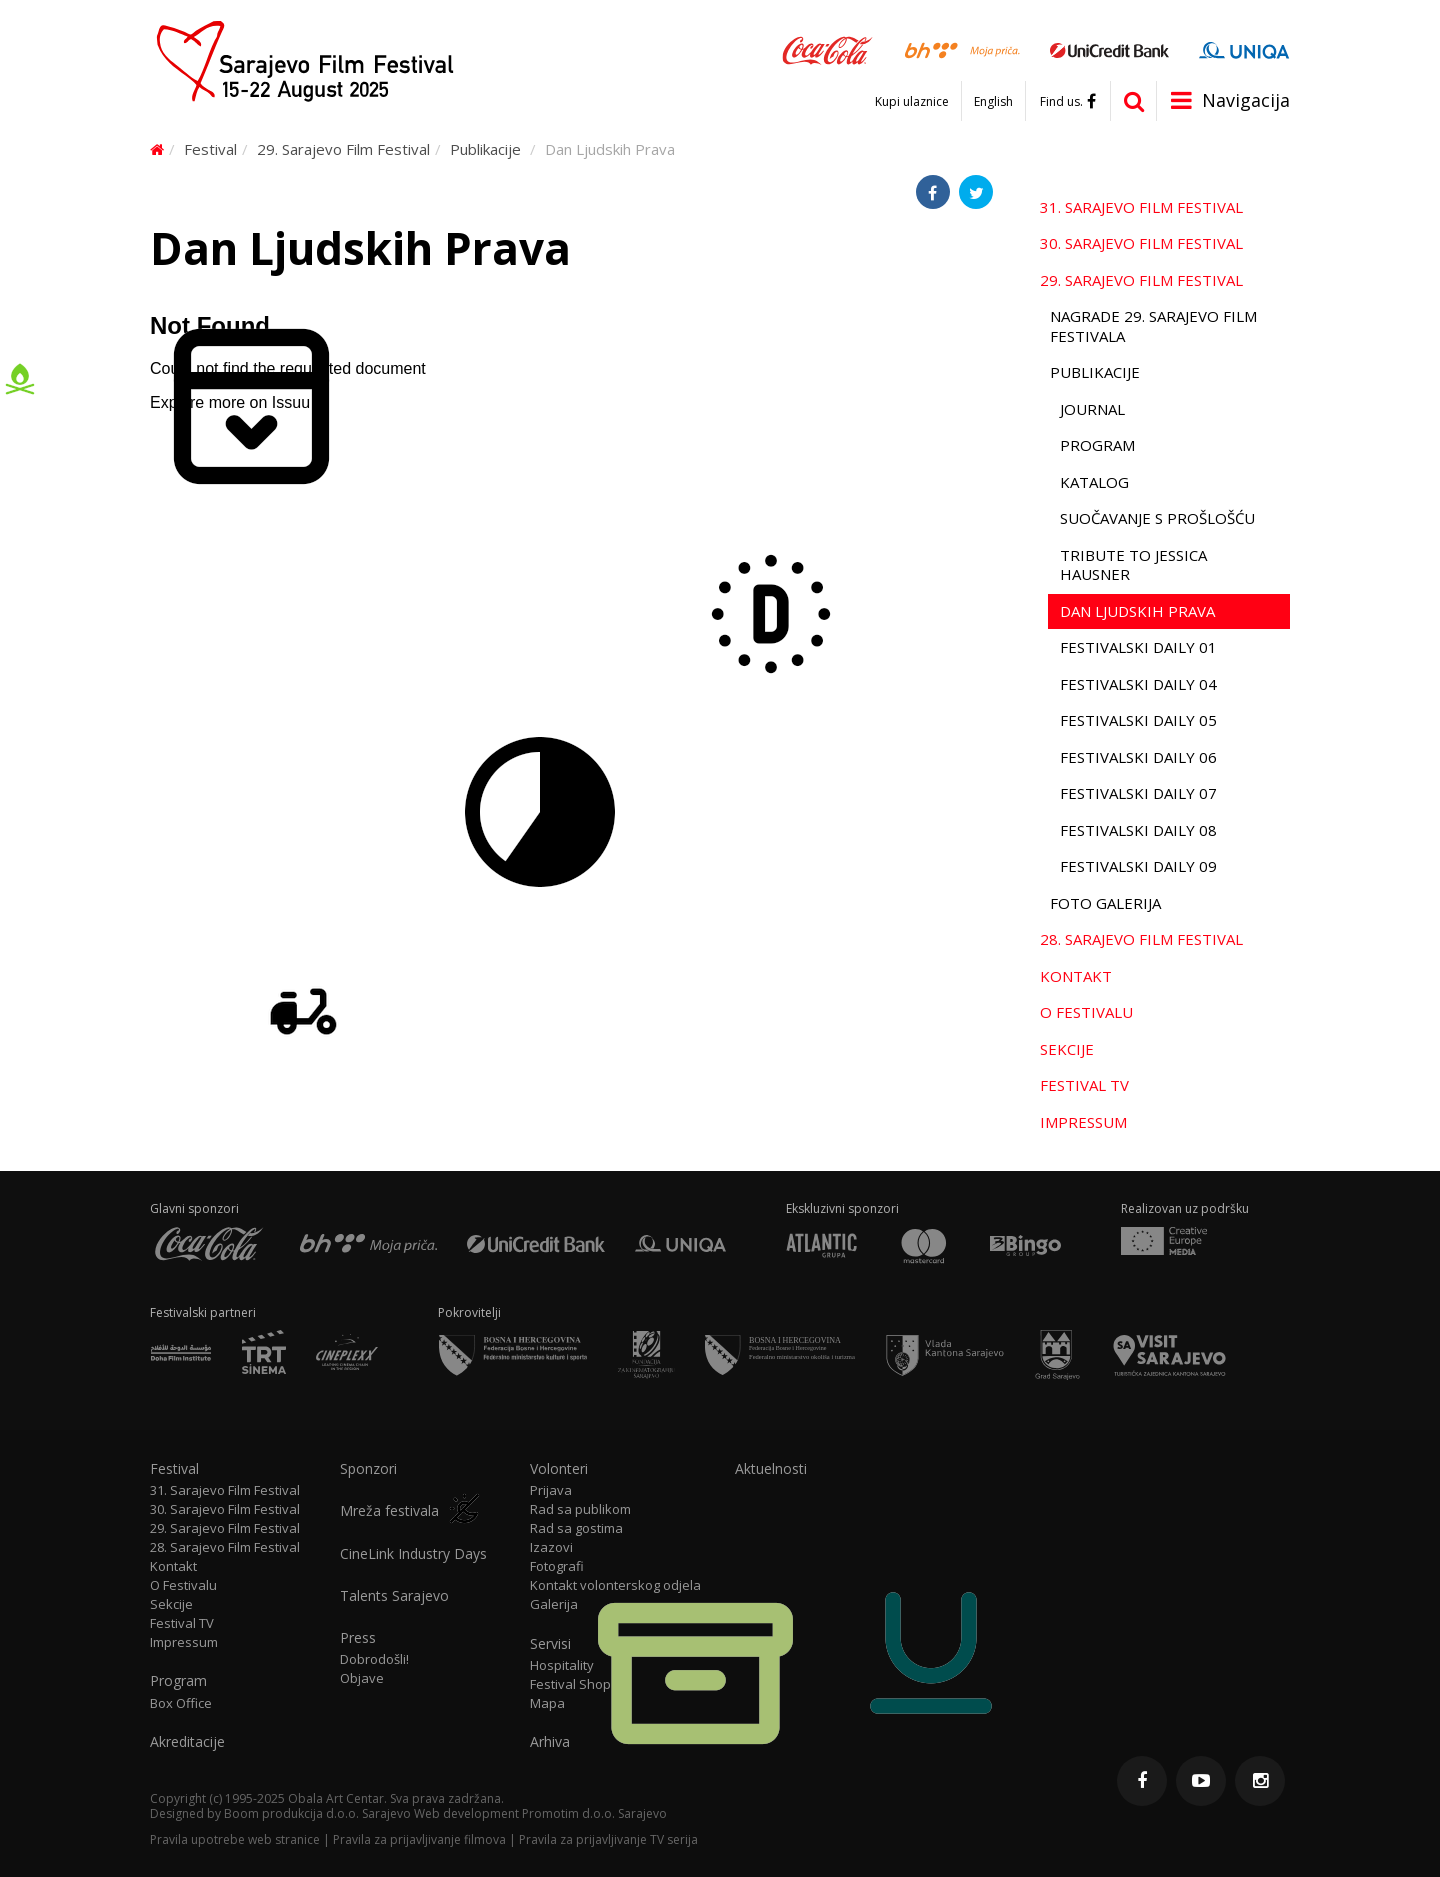 Image resolution: width=1440 pixels, height=1877 pixels. What do you see at coordinates (540, 812) in the screenshot?
I see `indicates 60% progress or completion` at bounding box center [540, 812].